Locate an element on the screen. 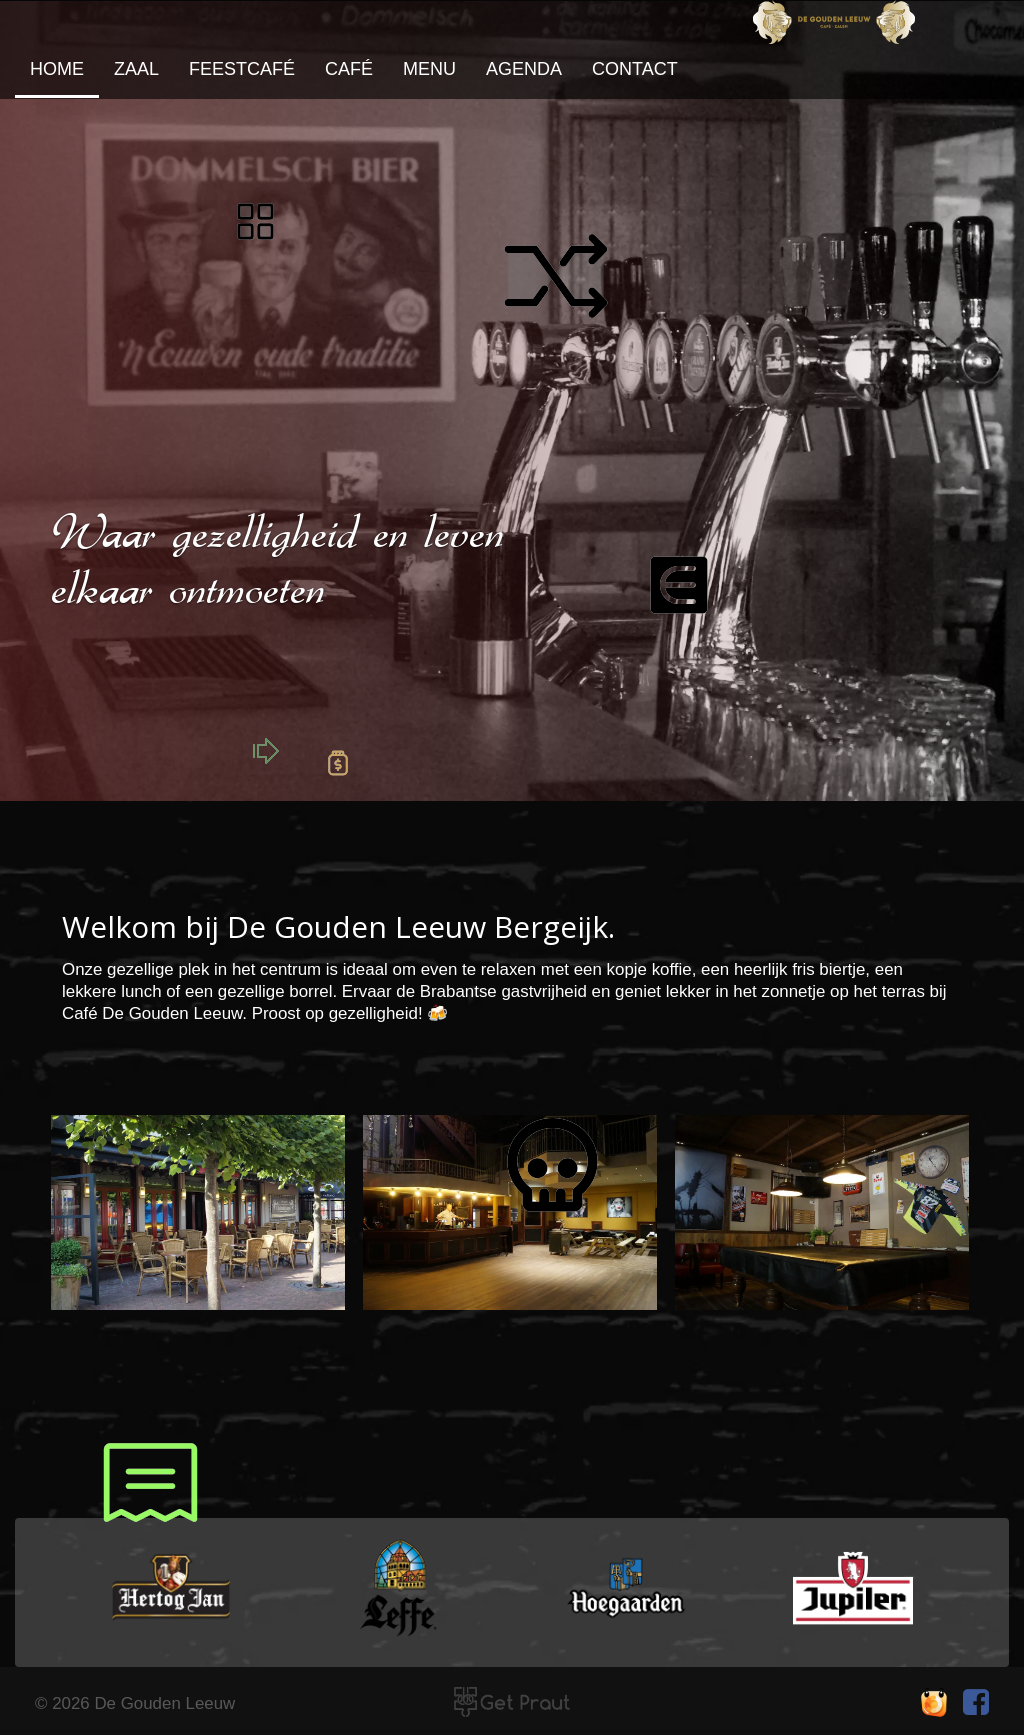  indicates danger or hazardous content is located at coordinates (552, 1166).